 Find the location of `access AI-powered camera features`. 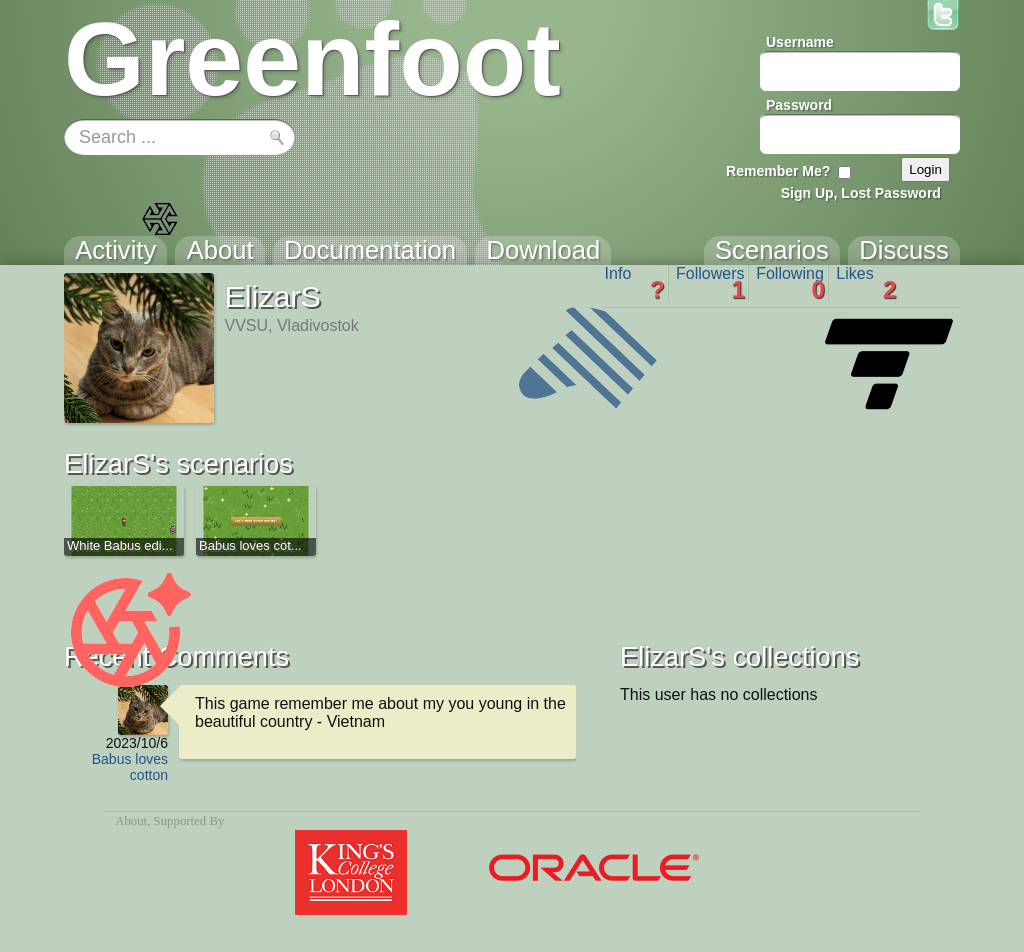

access AI-powered camera features is located at coordinates (125, 632).